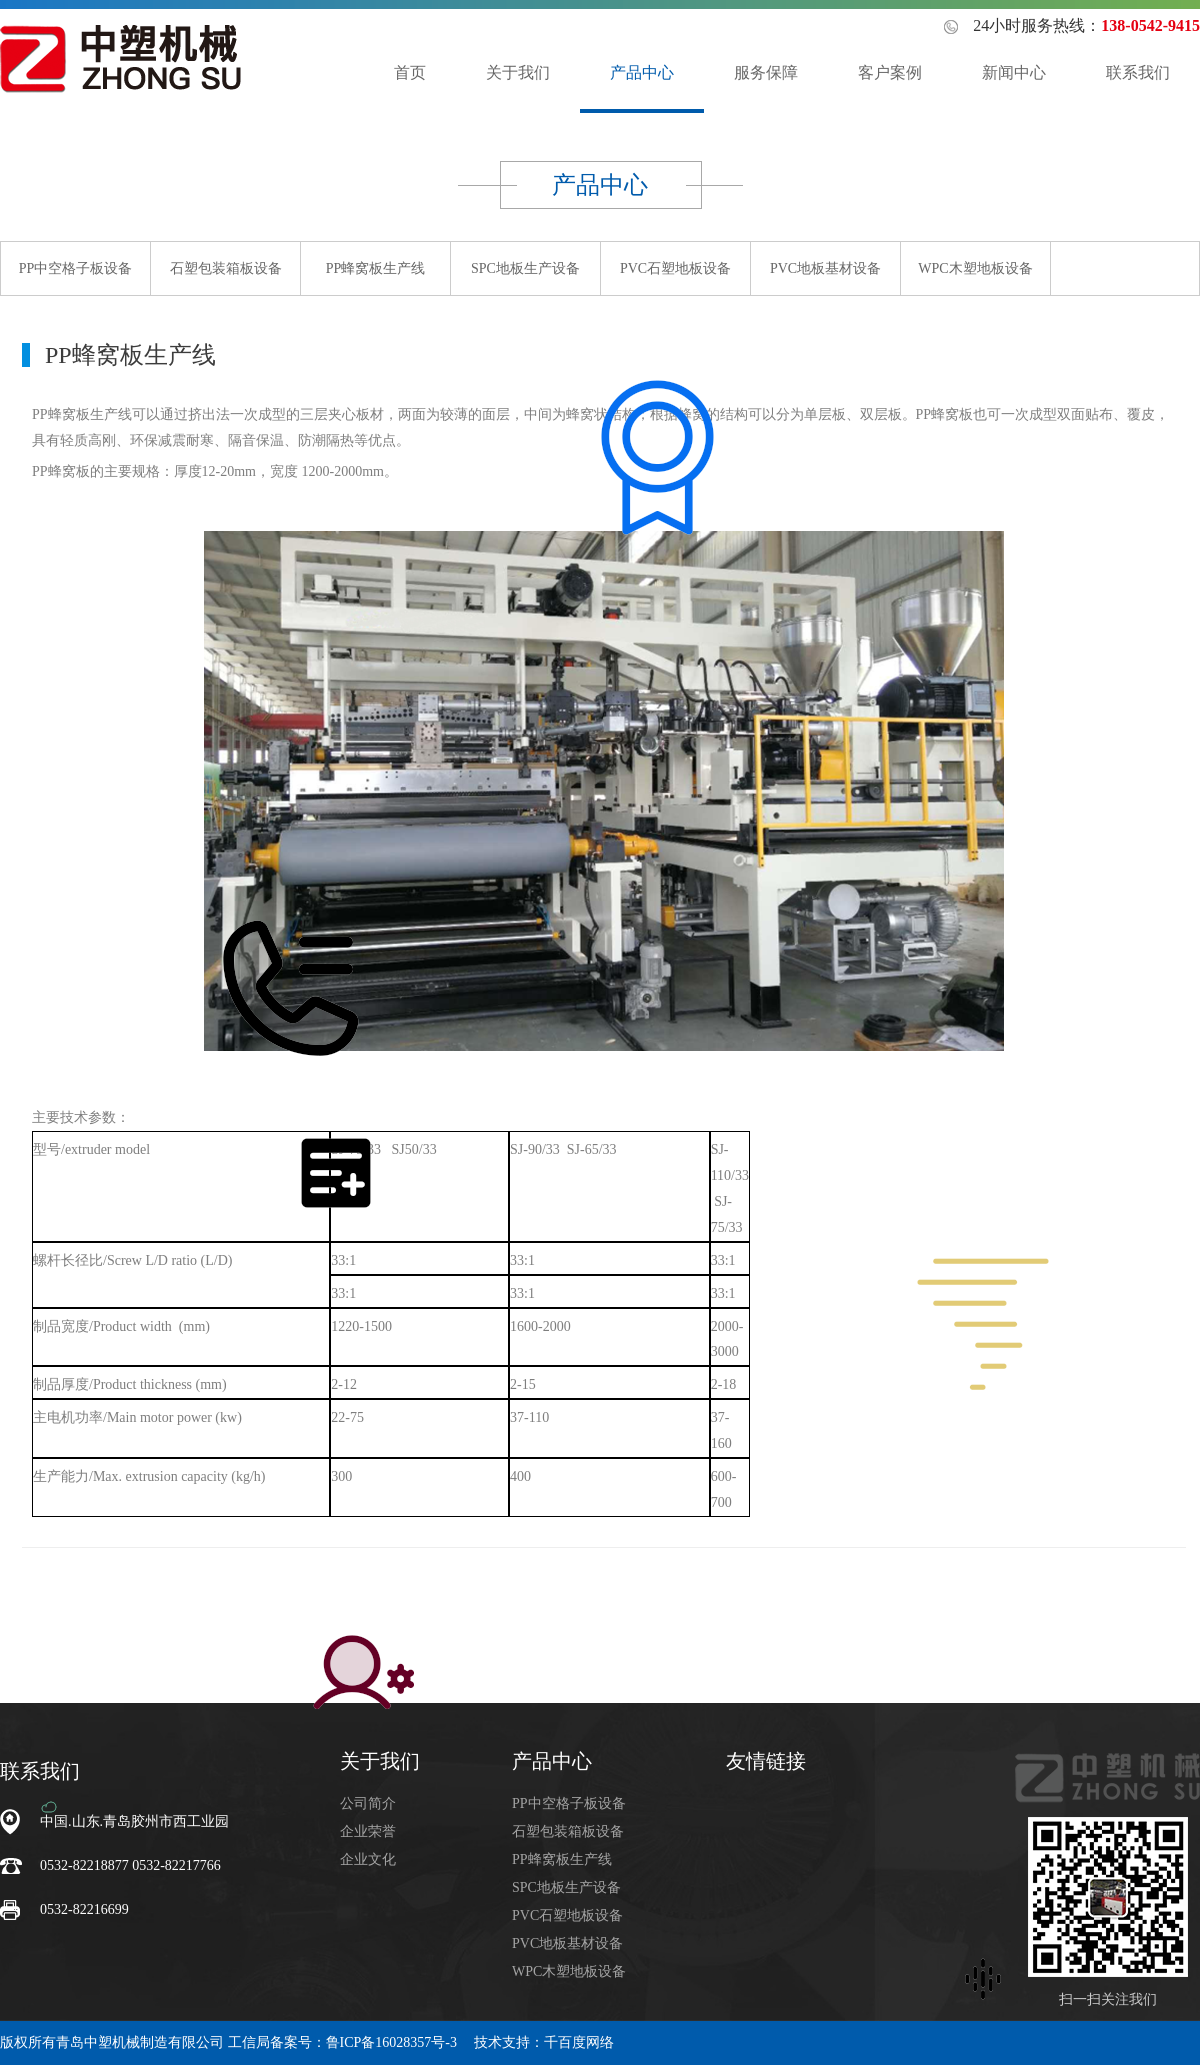 This screenshot has height=2065, width=1200. Describe the element at coordinates (983, 1319) in the screenshot. I see `indicates severe weather alert or tornado warning` at that location.